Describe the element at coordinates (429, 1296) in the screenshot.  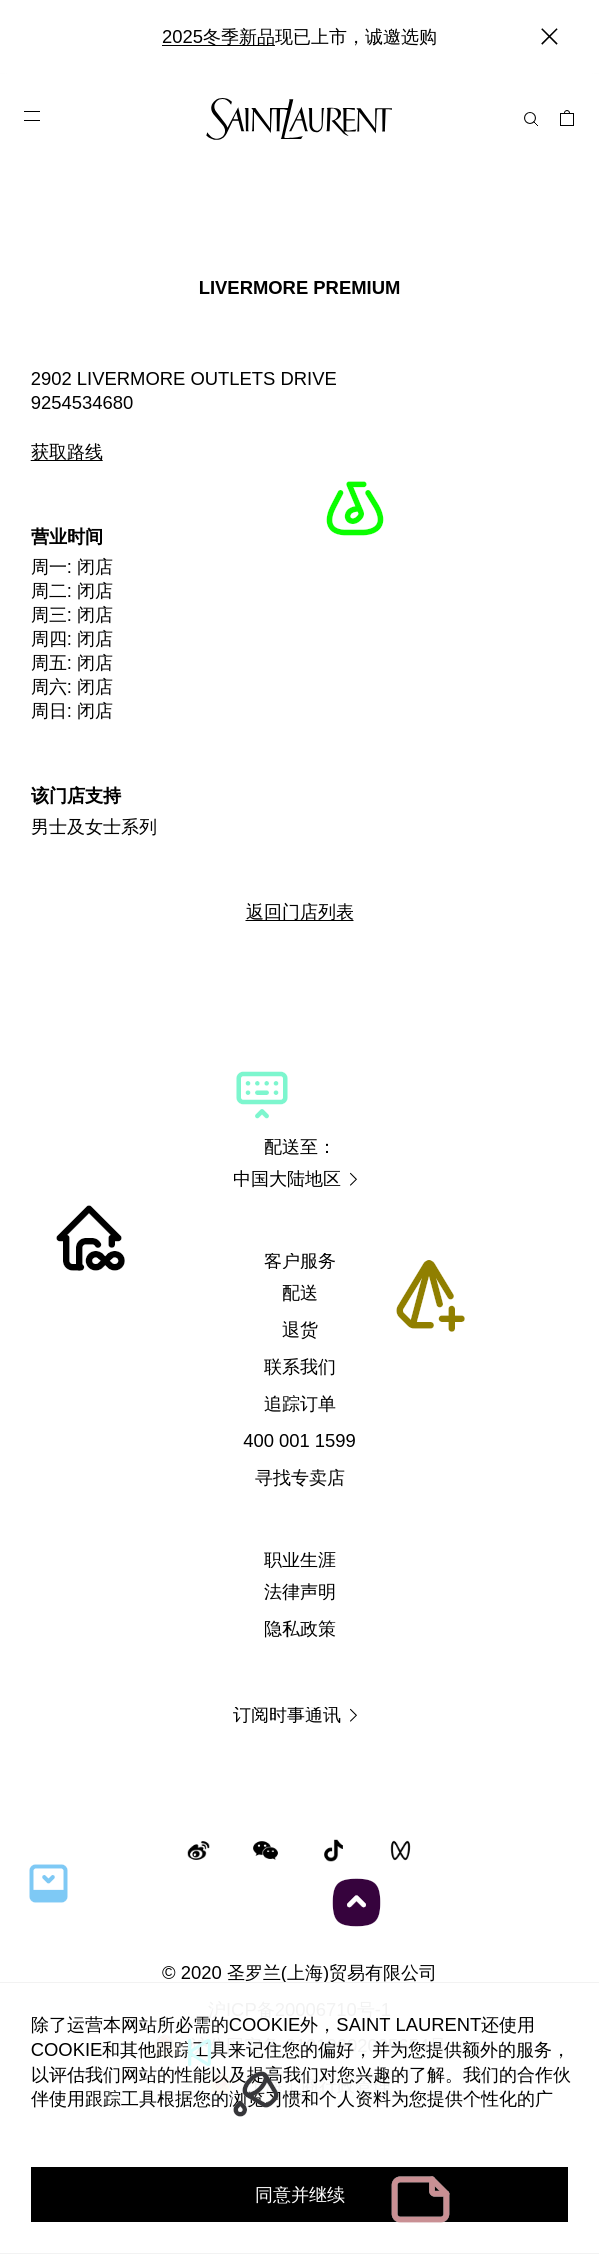
I see `add a new 3D object or shape` at that location.